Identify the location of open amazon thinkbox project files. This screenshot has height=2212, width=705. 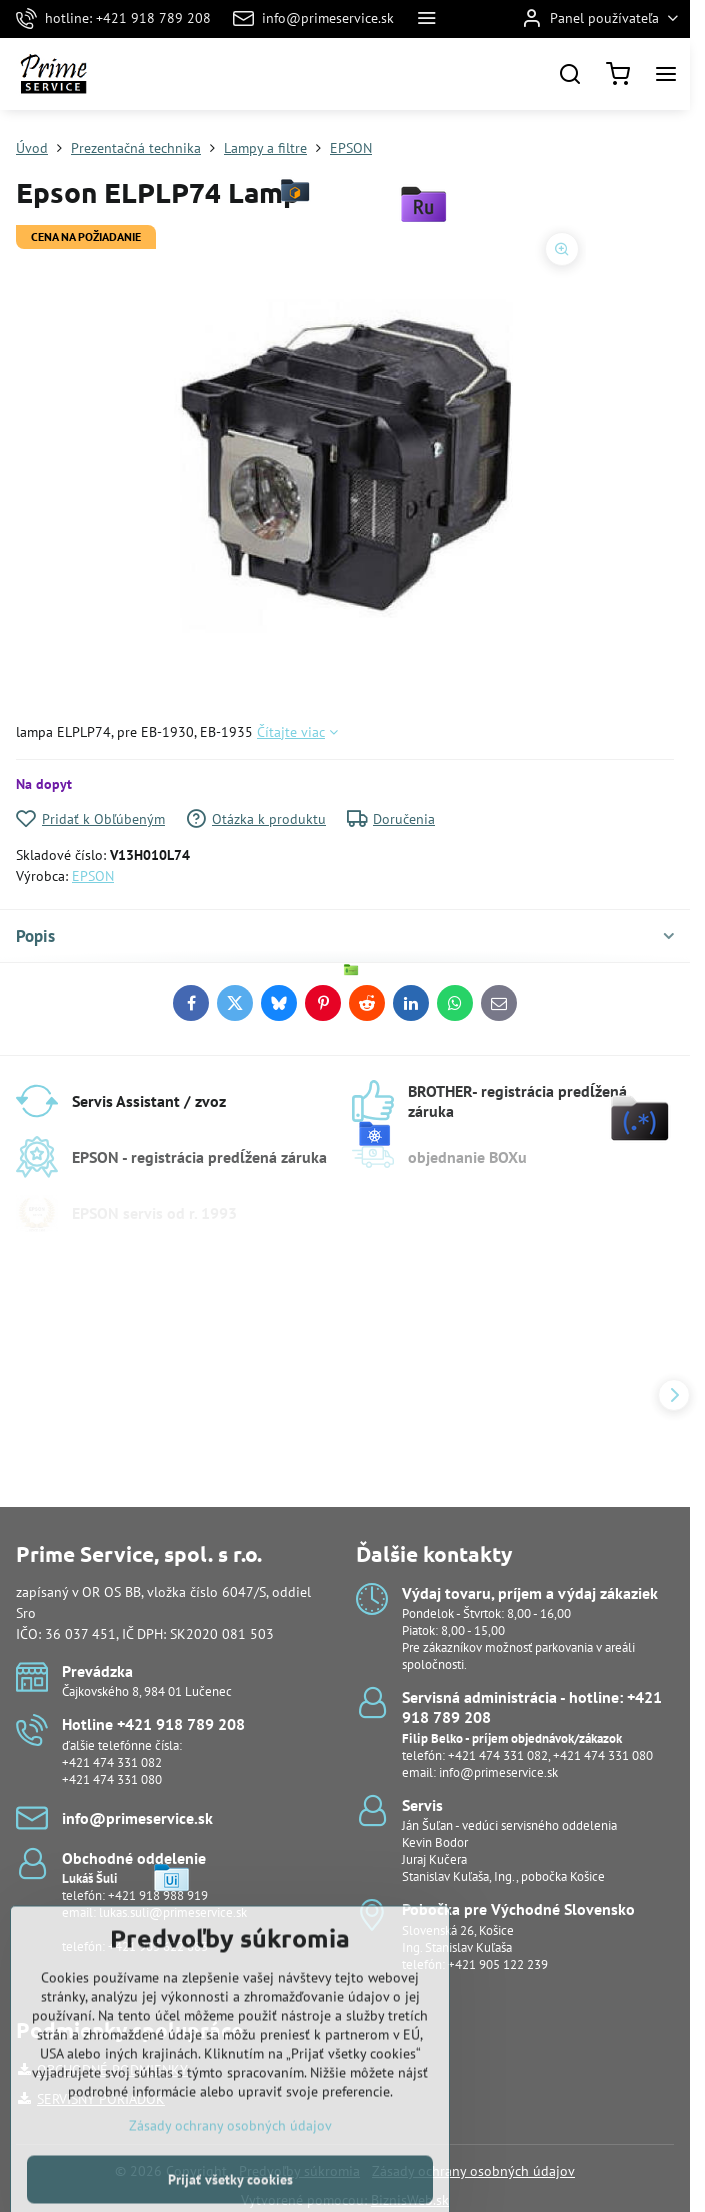
(295, 191).